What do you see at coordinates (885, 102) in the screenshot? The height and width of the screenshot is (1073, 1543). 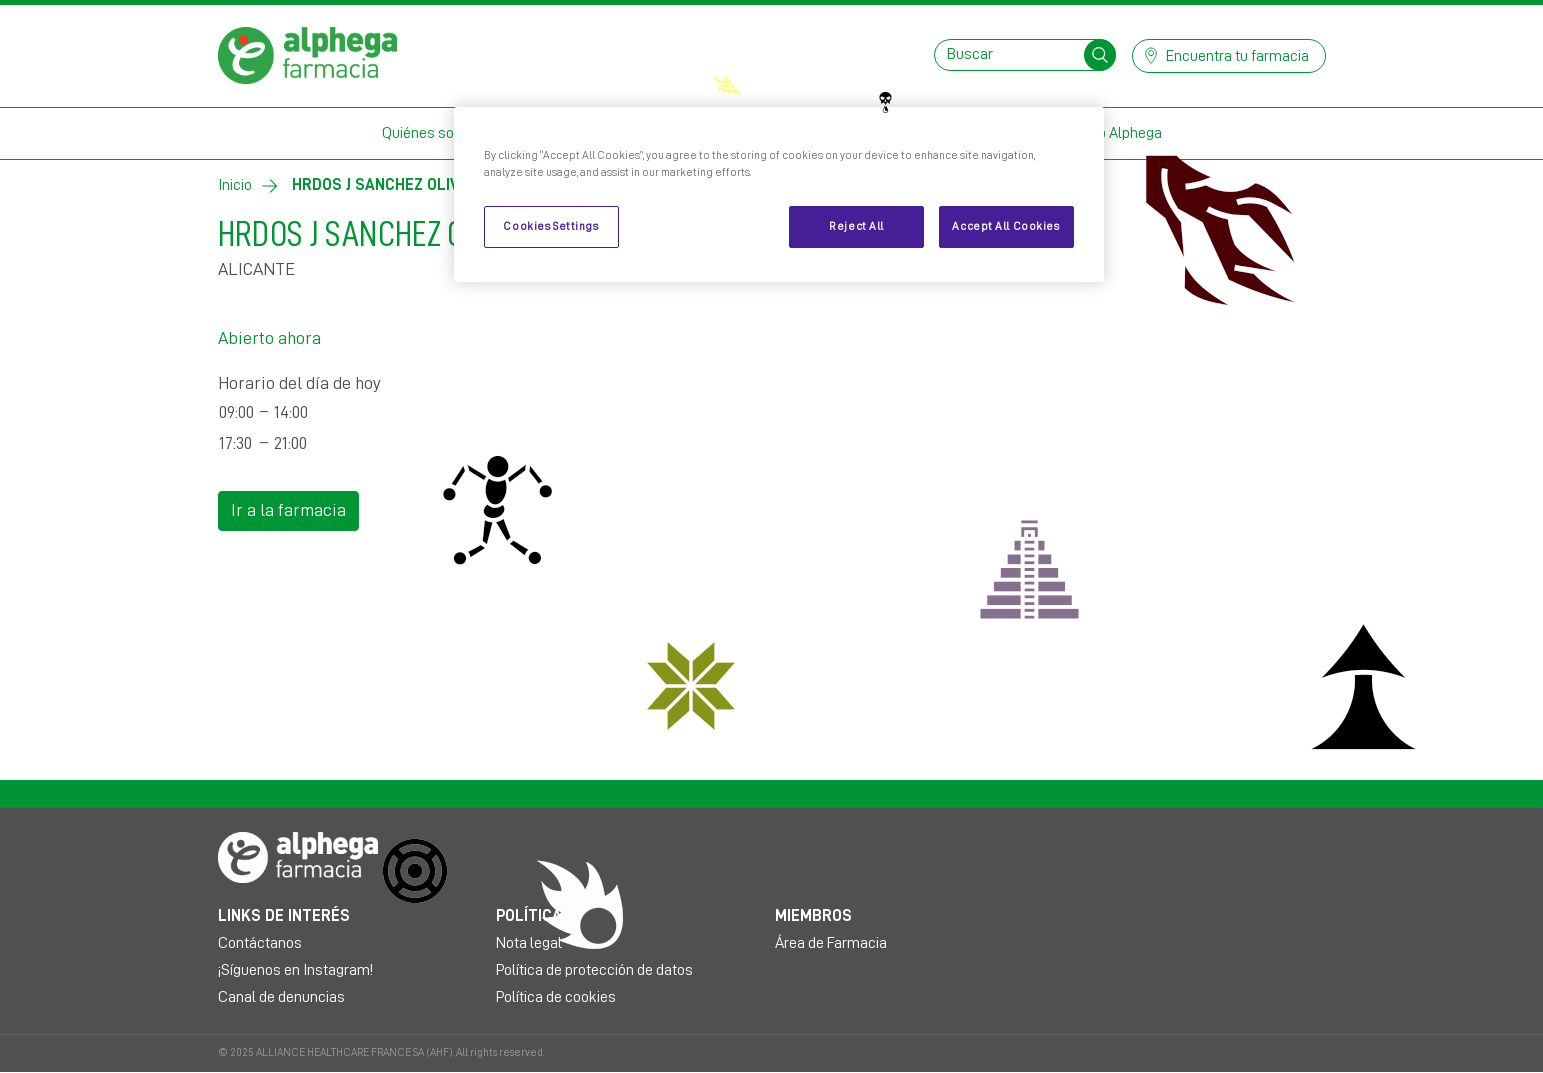 I see `indicates a poisonous or toxic item` at bounding box center [885, 102].